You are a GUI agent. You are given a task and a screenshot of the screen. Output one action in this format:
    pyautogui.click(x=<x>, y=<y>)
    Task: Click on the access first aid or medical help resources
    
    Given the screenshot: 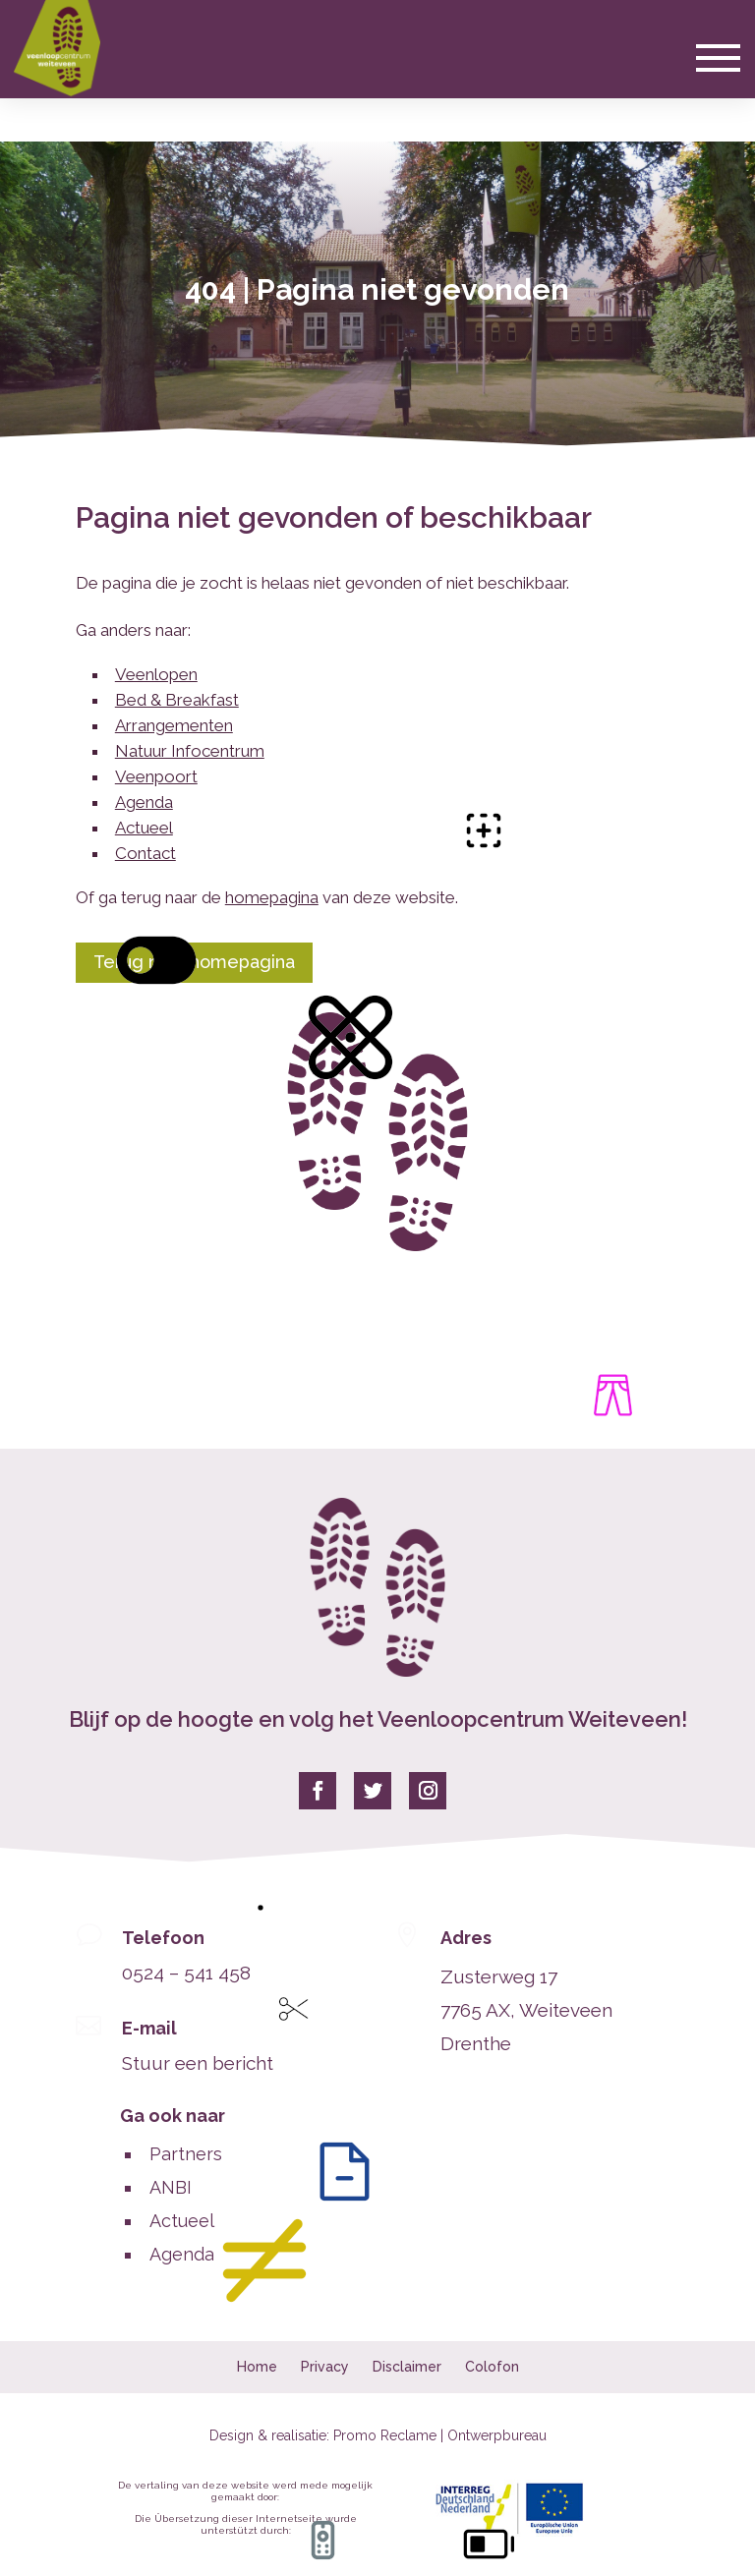 What is the action you would take?
    pyautogui.click(x=350, y=1037)
    